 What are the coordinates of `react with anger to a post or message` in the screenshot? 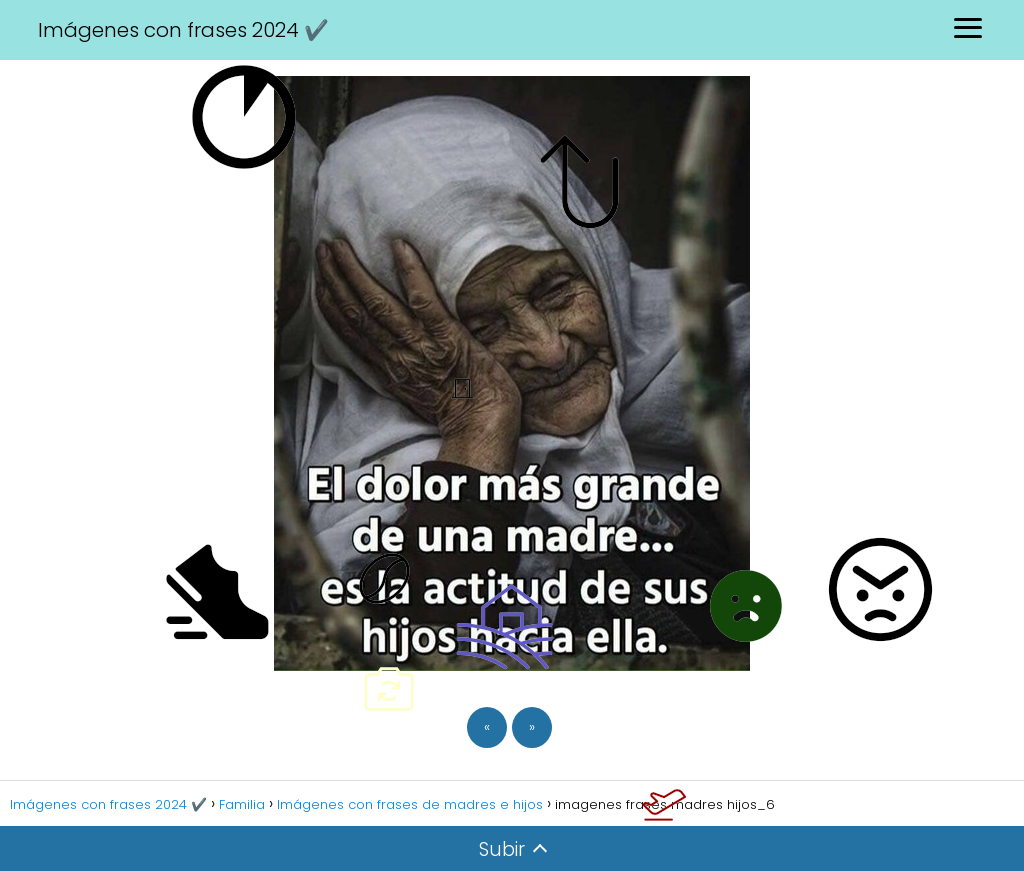 It's located at (880, 589).